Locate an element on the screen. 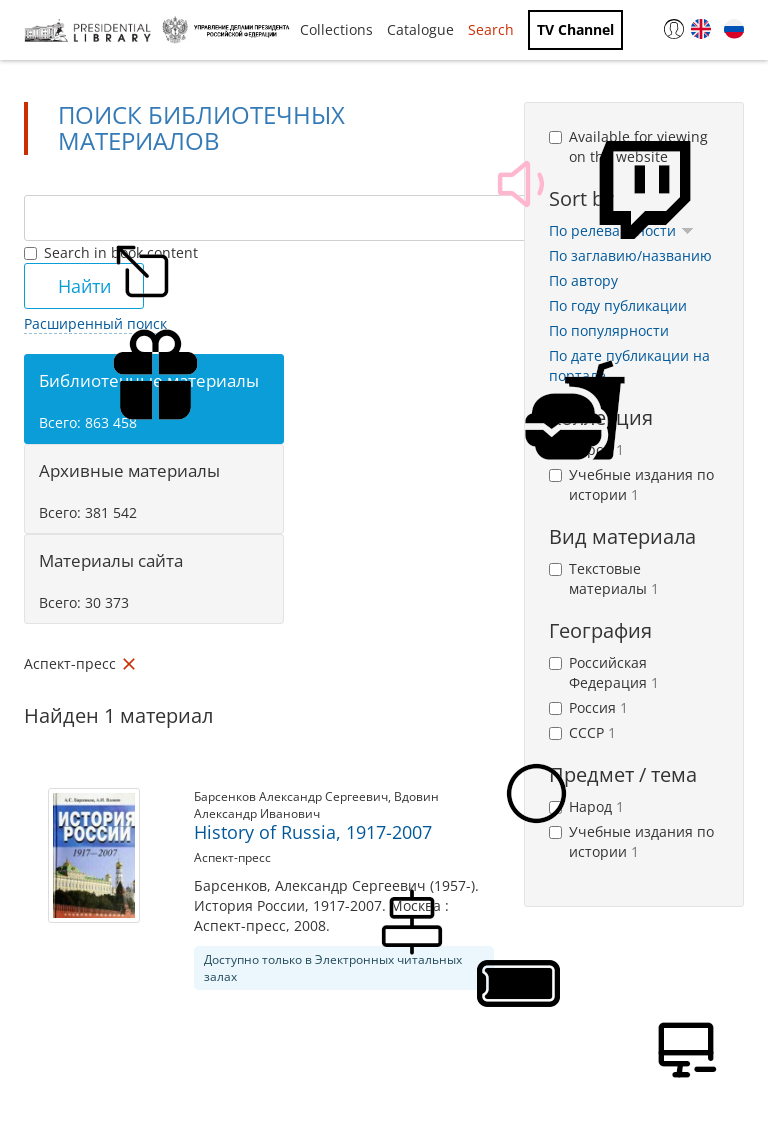 This screenshot has width=768, height=1144. browse nearby fast food restaurants is located at coordinates (575, 410).